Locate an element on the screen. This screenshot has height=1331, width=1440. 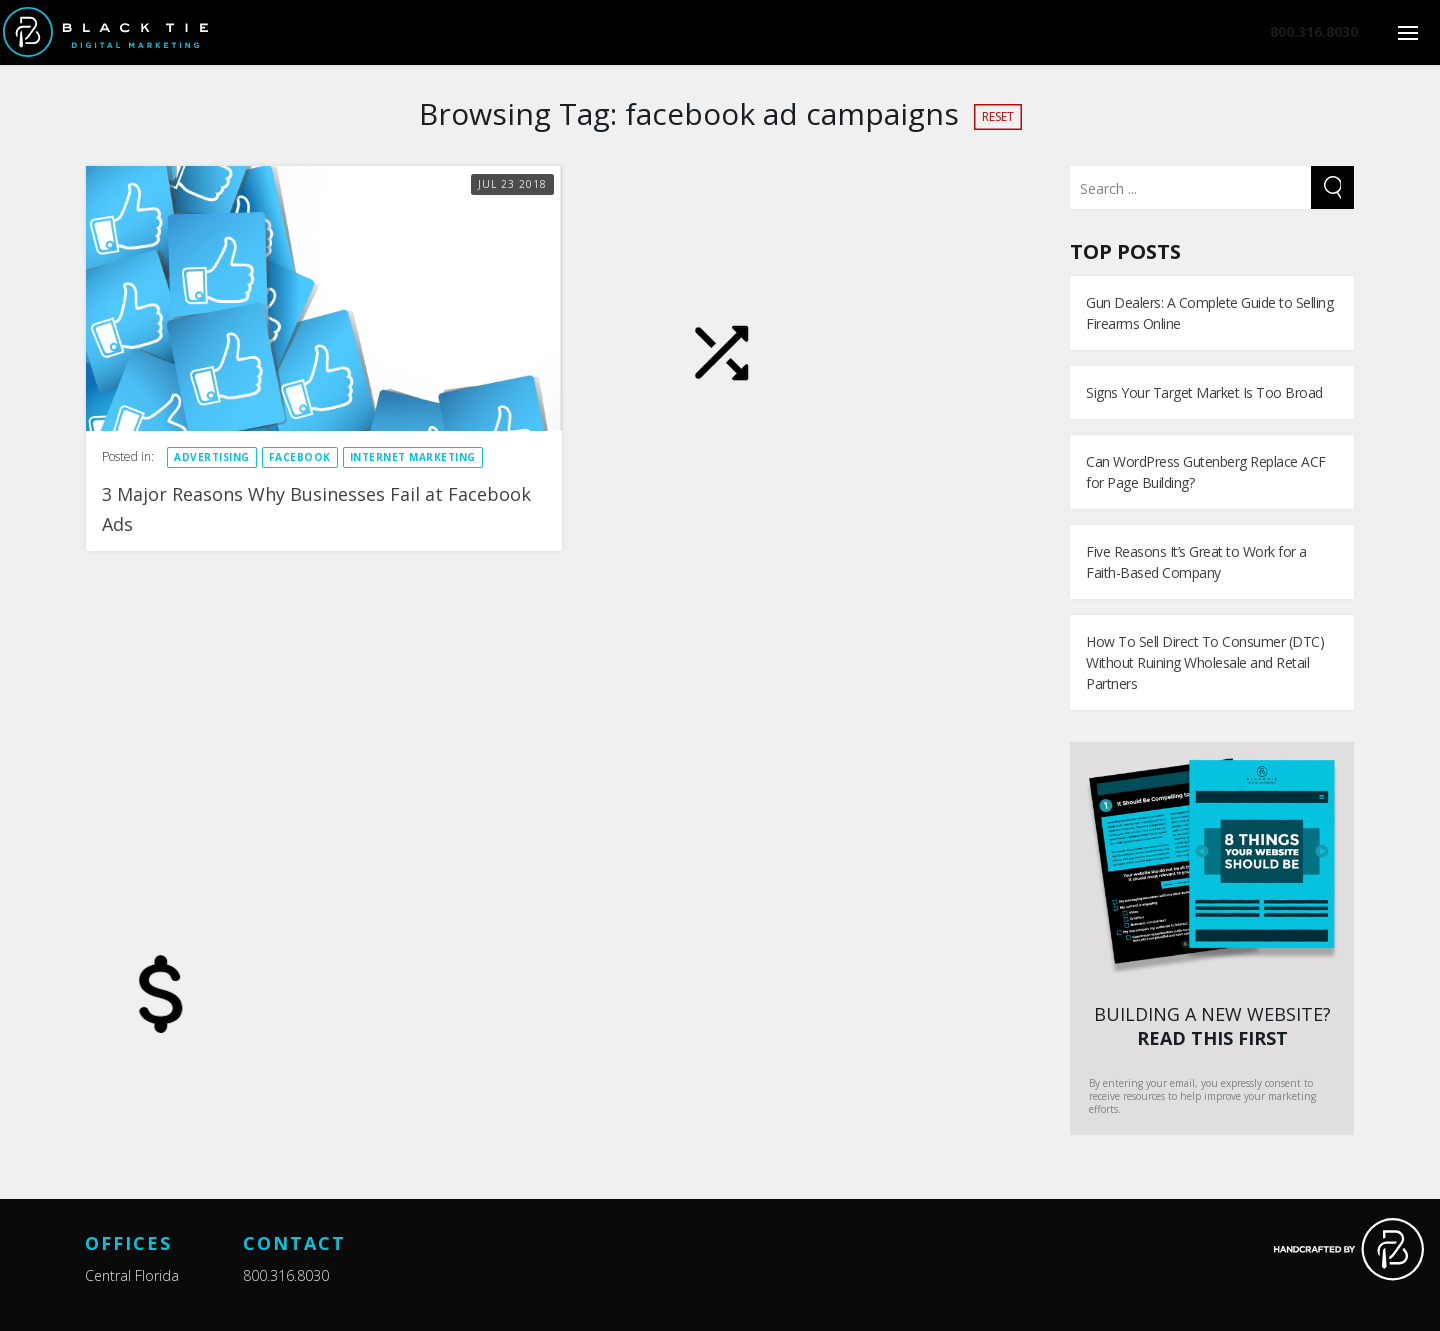
view or manage payment options is located at coordinates (163, 994).